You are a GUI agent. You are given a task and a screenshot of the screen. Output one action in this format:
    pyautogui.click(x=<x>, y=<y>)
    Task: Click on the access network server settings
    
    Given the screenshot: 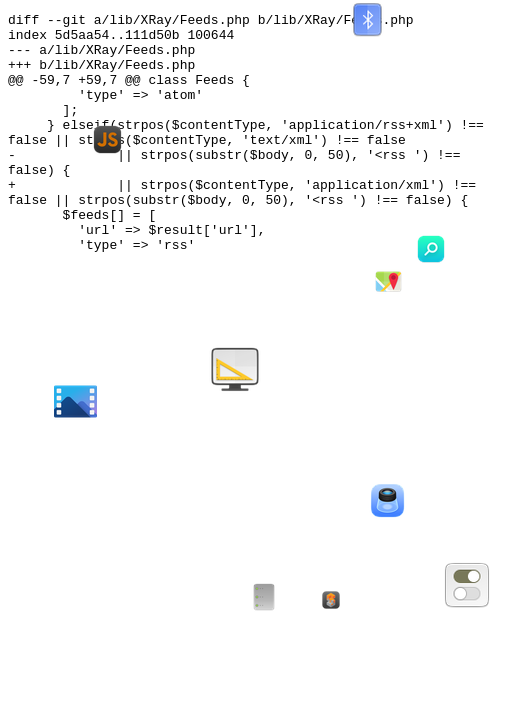 What is the action you would take?
    pyautogui.click(x=264, y=597)
    